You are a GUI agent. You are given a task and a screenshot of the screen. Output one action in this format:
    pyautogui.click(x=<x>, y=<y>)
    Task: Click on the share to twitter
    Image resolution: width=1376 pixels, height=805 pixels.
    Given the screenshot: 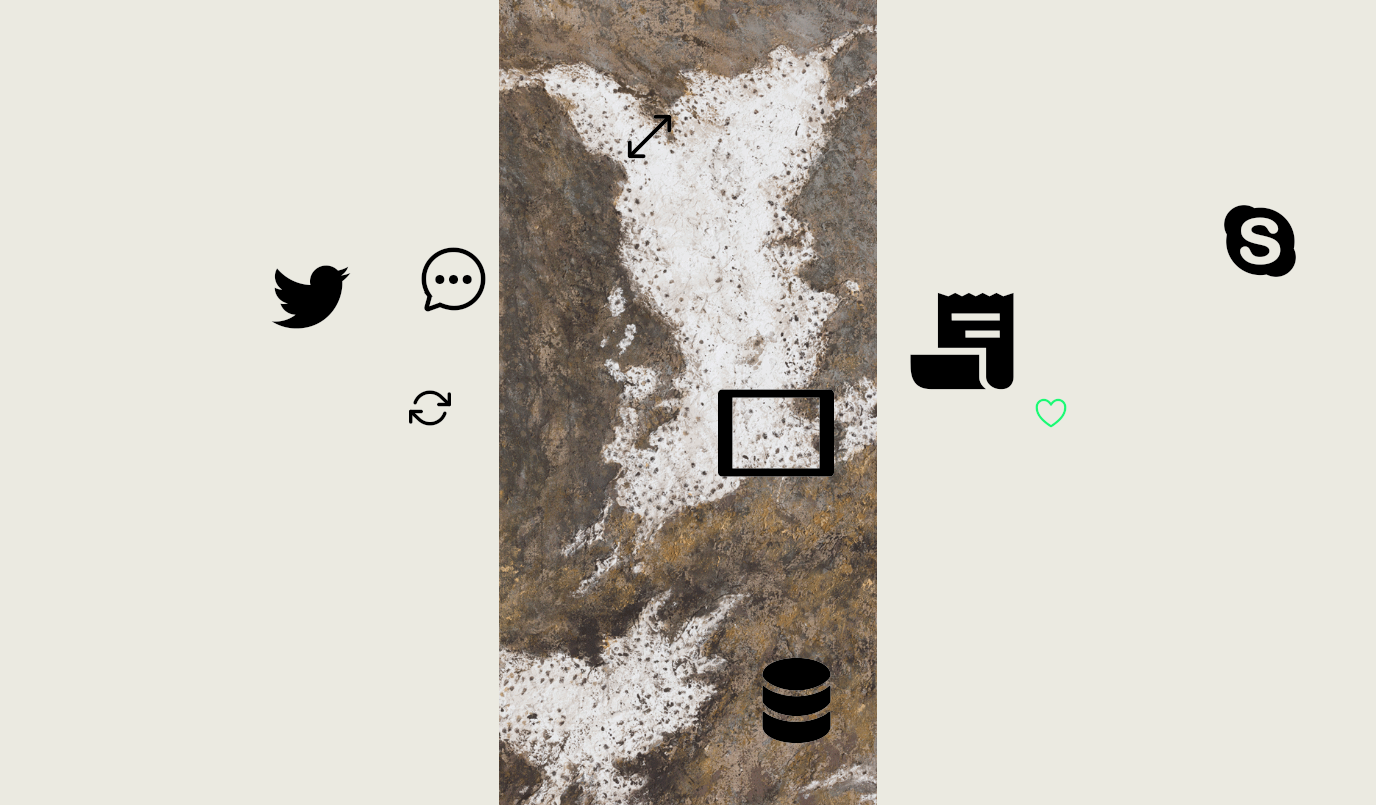 What is the action you would take?
    pyautogui.click(x=311, y=297)
    